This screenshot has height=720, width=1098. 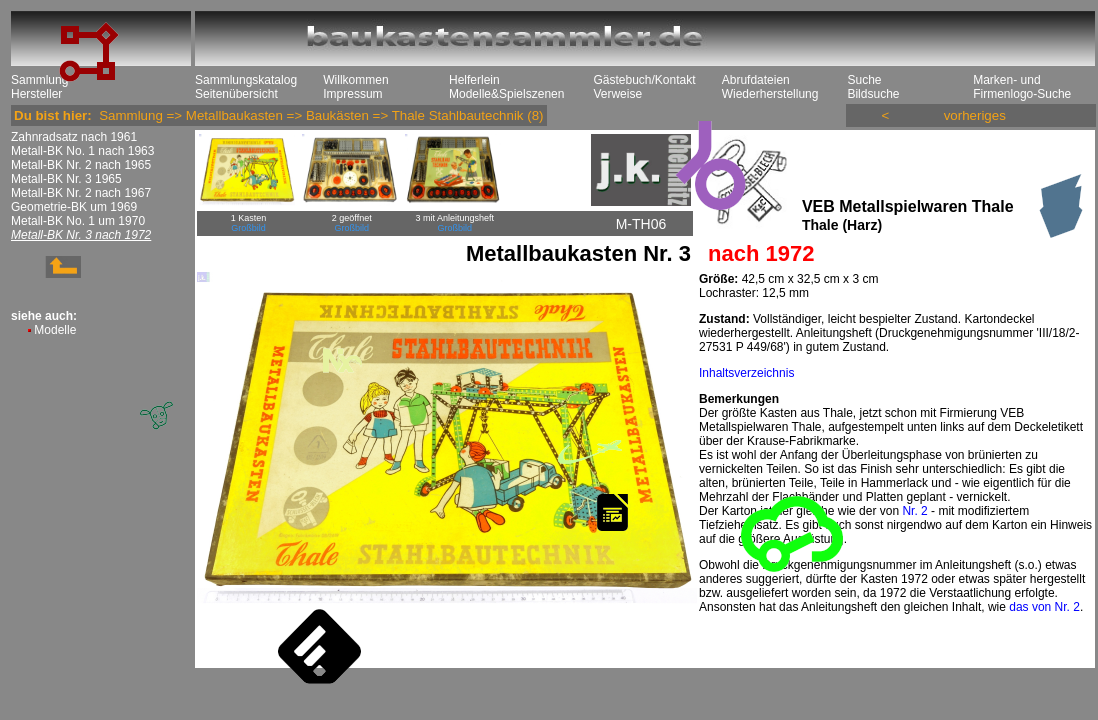 What do you see at coordinates (1061, 206) in the screenshot?
I see `visit BoardGameGeek website` at bounding box center [1061, 206].